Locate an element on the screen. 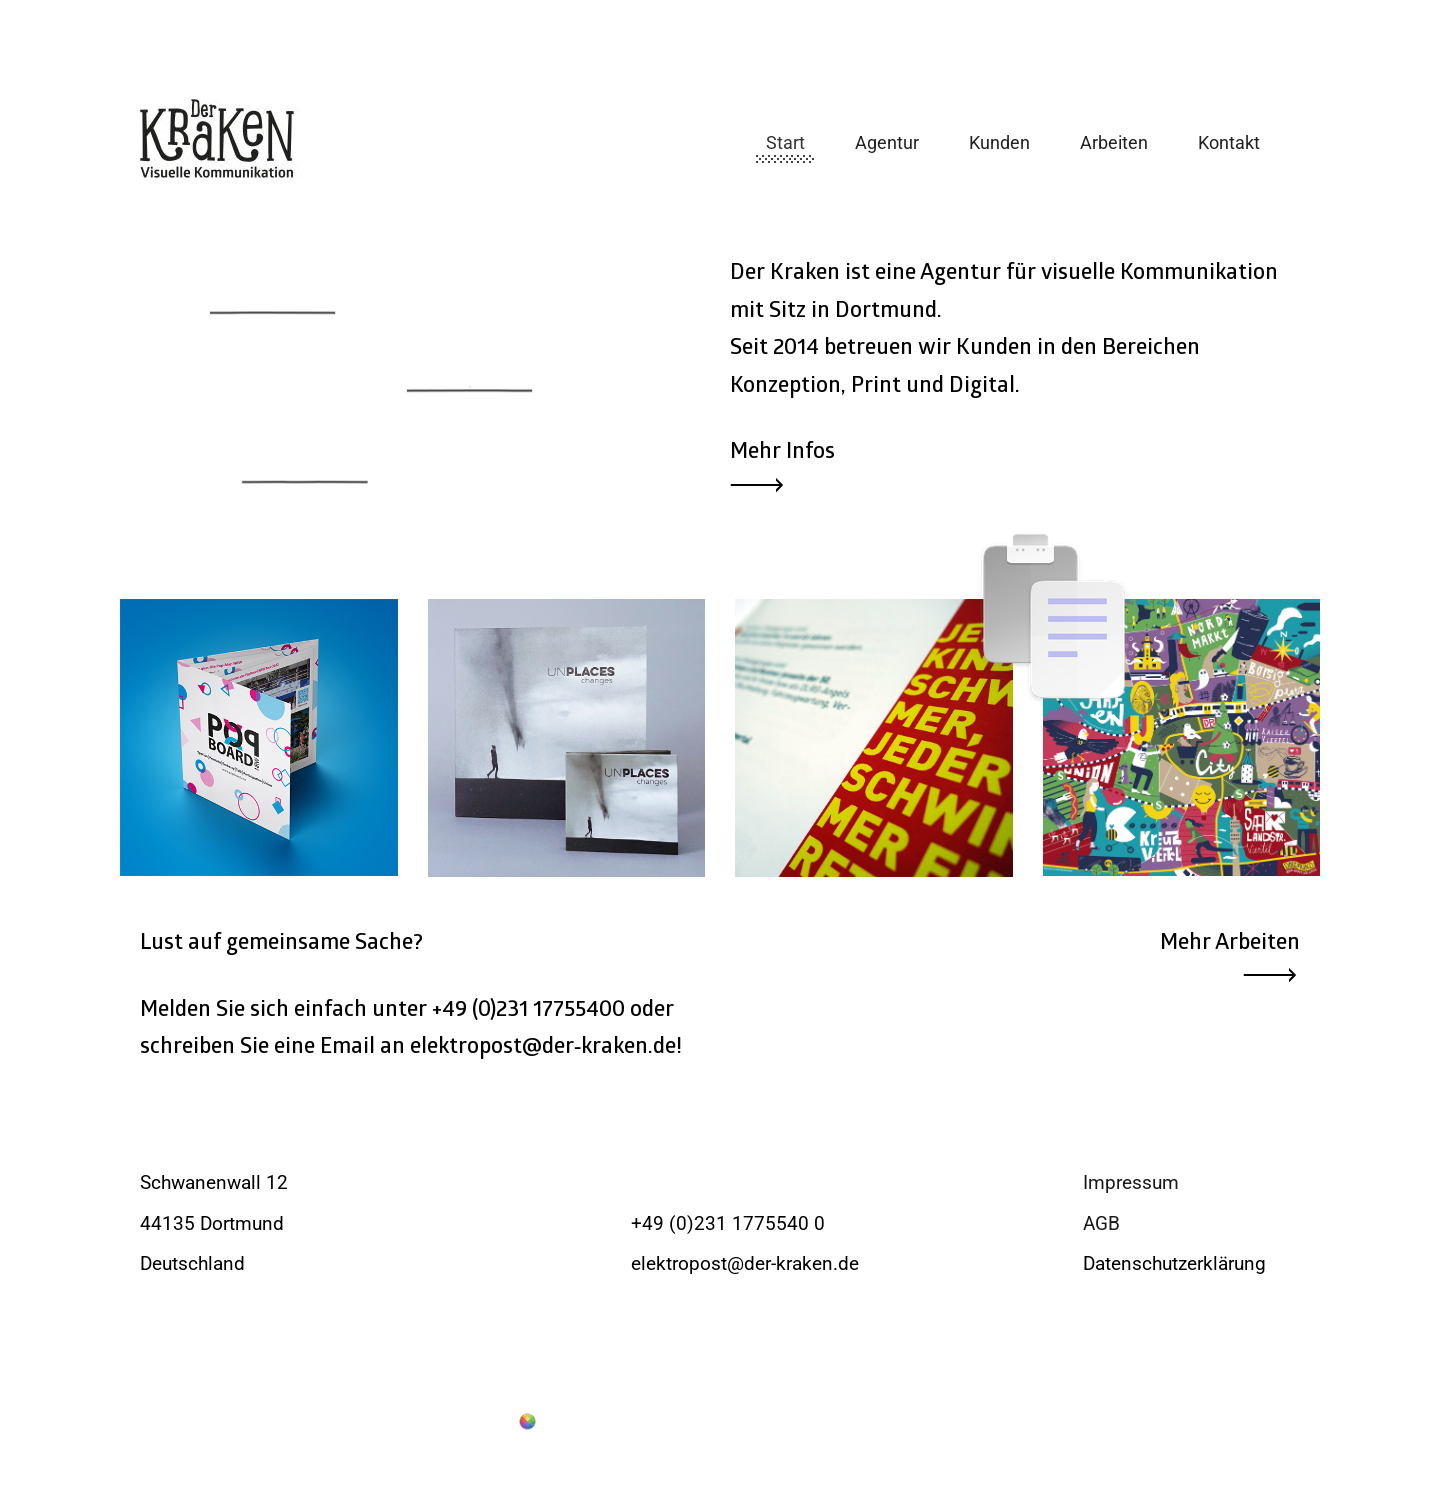 The image size is (1440, 1496). paste content from clipboard is located at coordinates (1054, 616).